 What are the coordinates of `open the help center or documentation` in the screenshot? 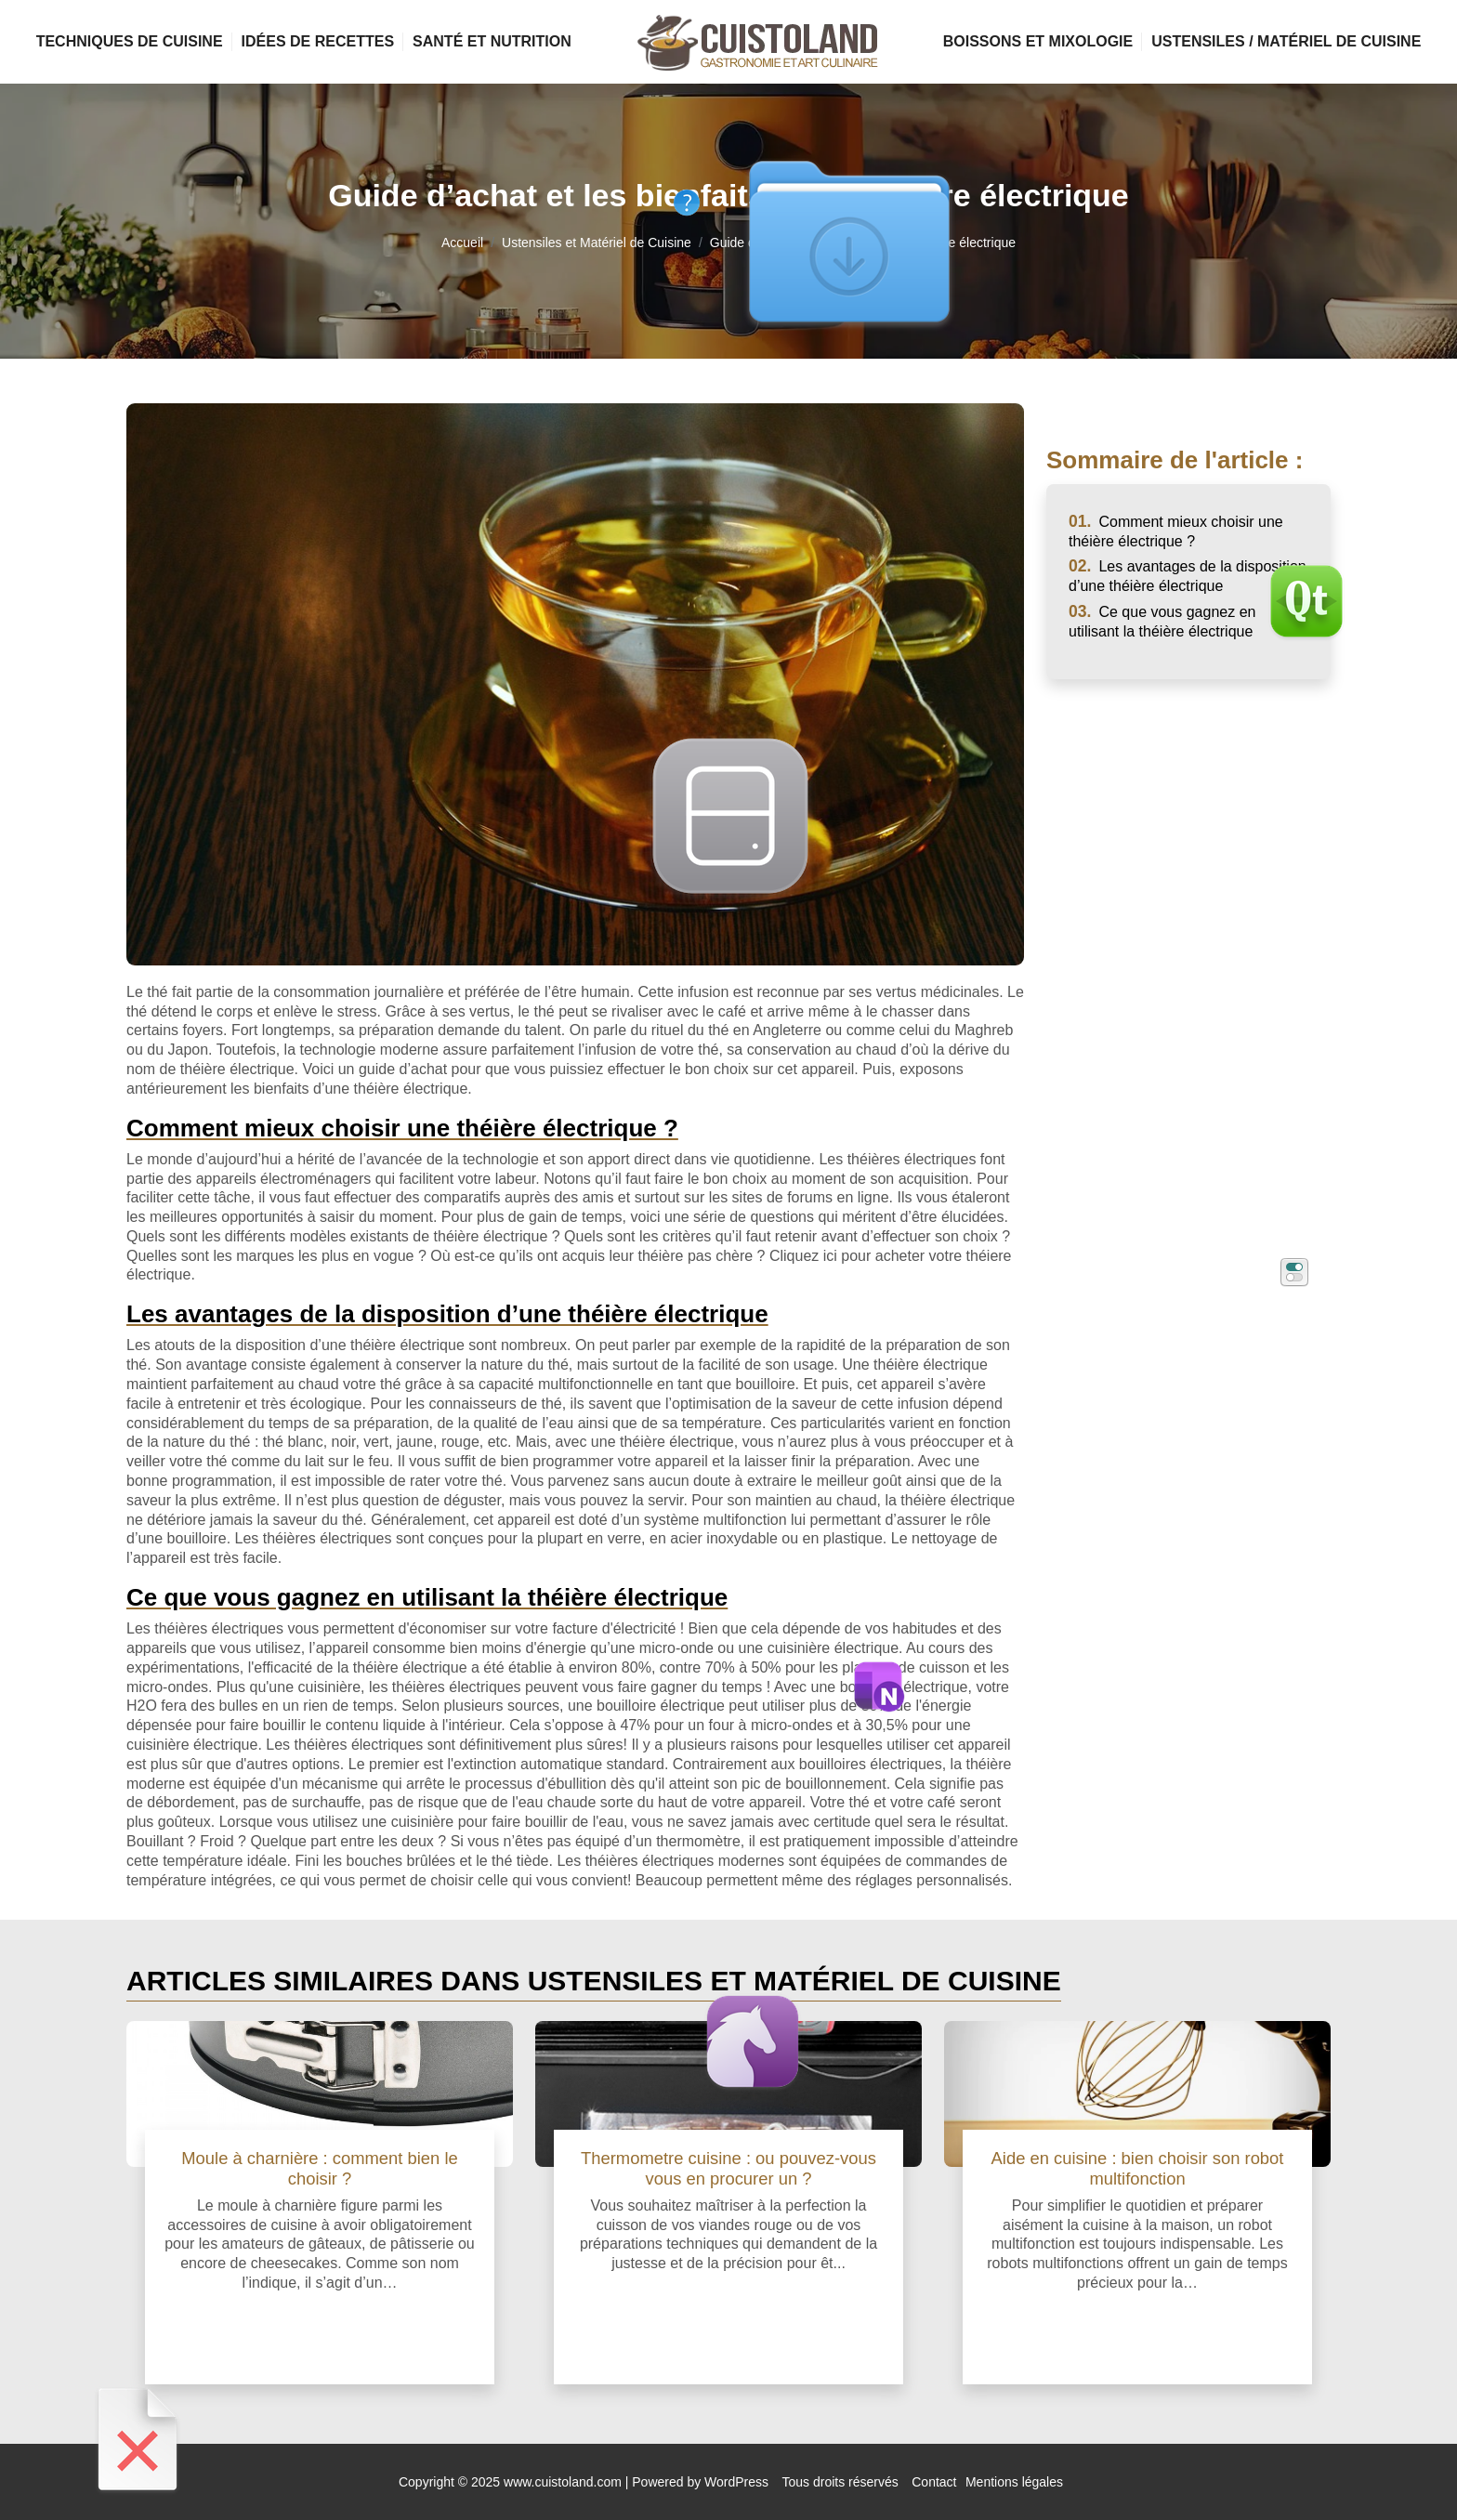 It's located at (687, 203).